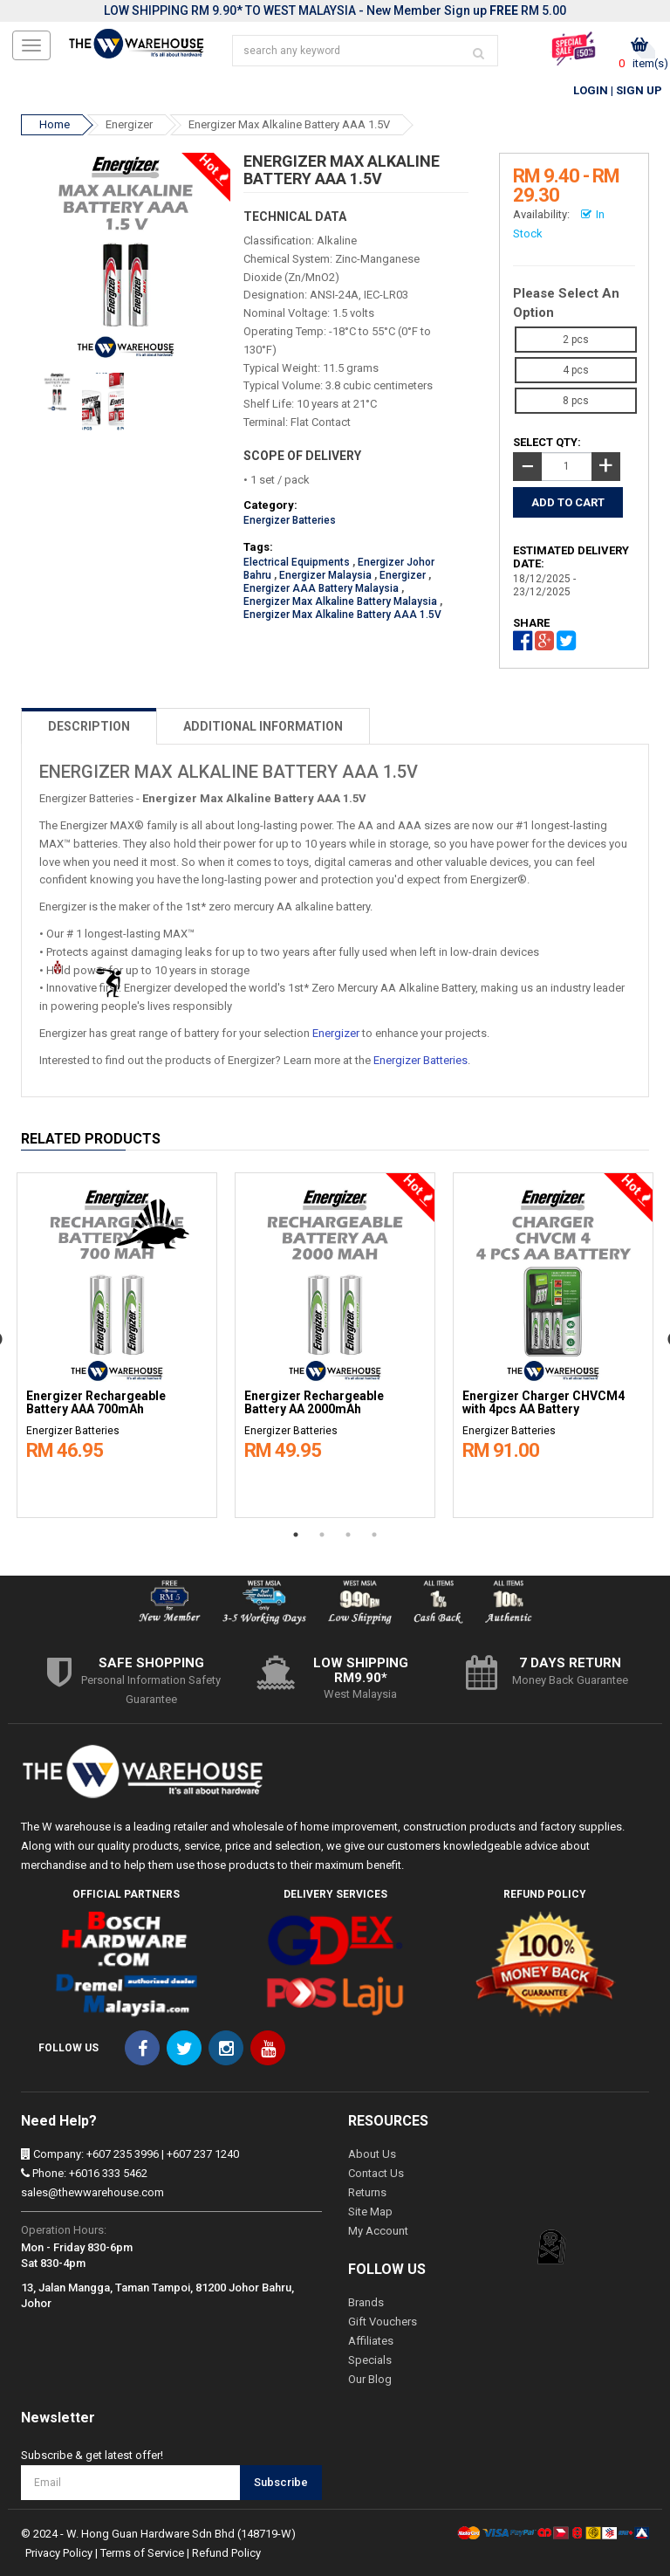 The width and height of the screenshot is (670, 2576). I want to click on select warrior or knight character class, so click(58, 967).